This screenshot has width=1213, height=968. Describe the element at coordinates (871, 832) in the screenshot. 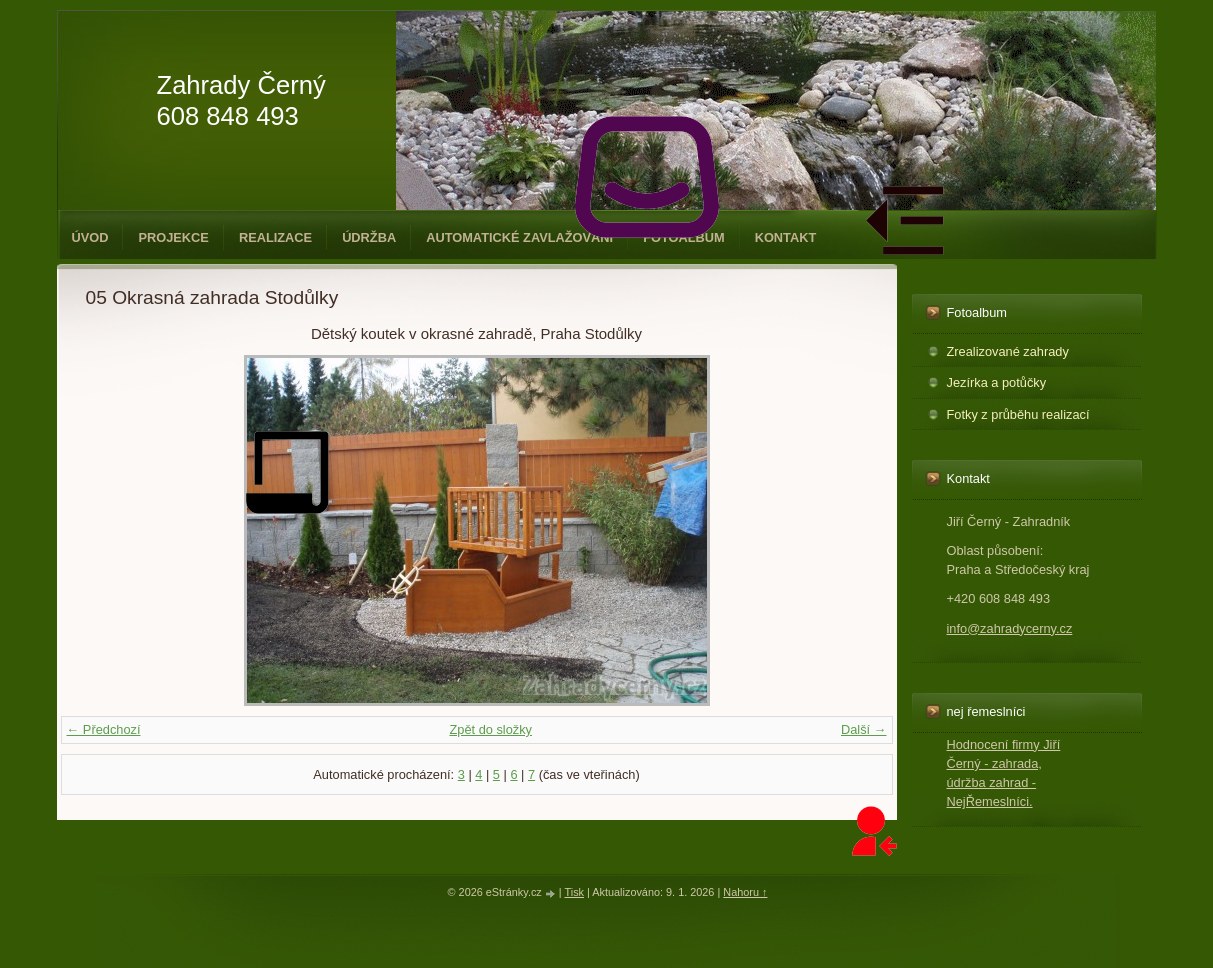

I see `incoming user request or invitation` at that location.